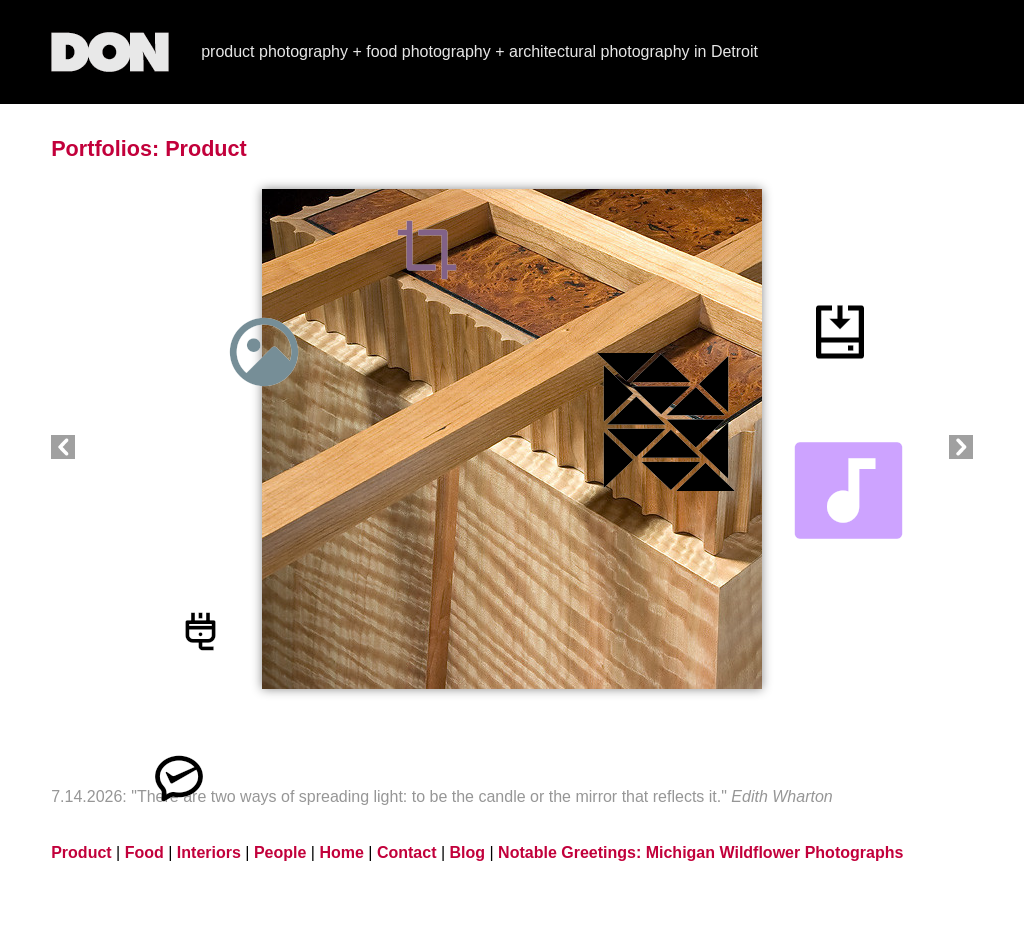 The width and height of the screenshot is (1024, 937). Describe the element at coordinates (179, 777) in the screenshot. I see `pay with WeChat Pay` at that location.